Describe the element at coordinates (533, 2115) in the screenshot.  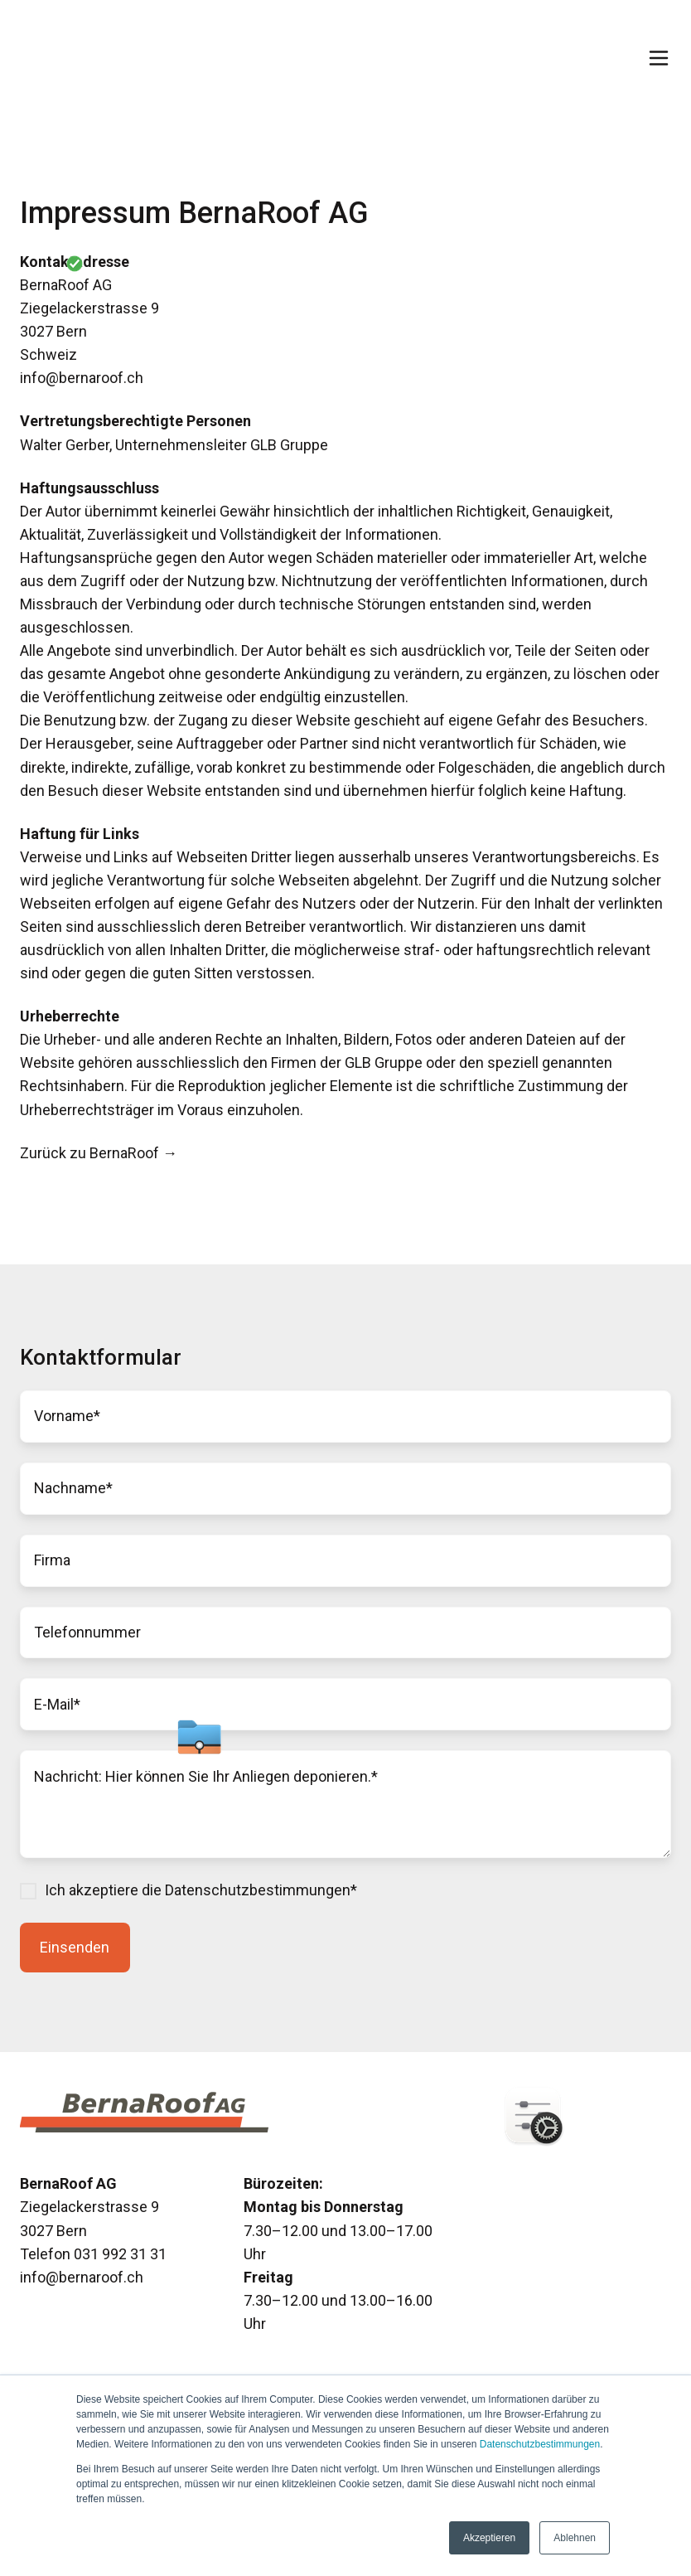
I see `open grub customizer to configure bootloader settings` at that location.